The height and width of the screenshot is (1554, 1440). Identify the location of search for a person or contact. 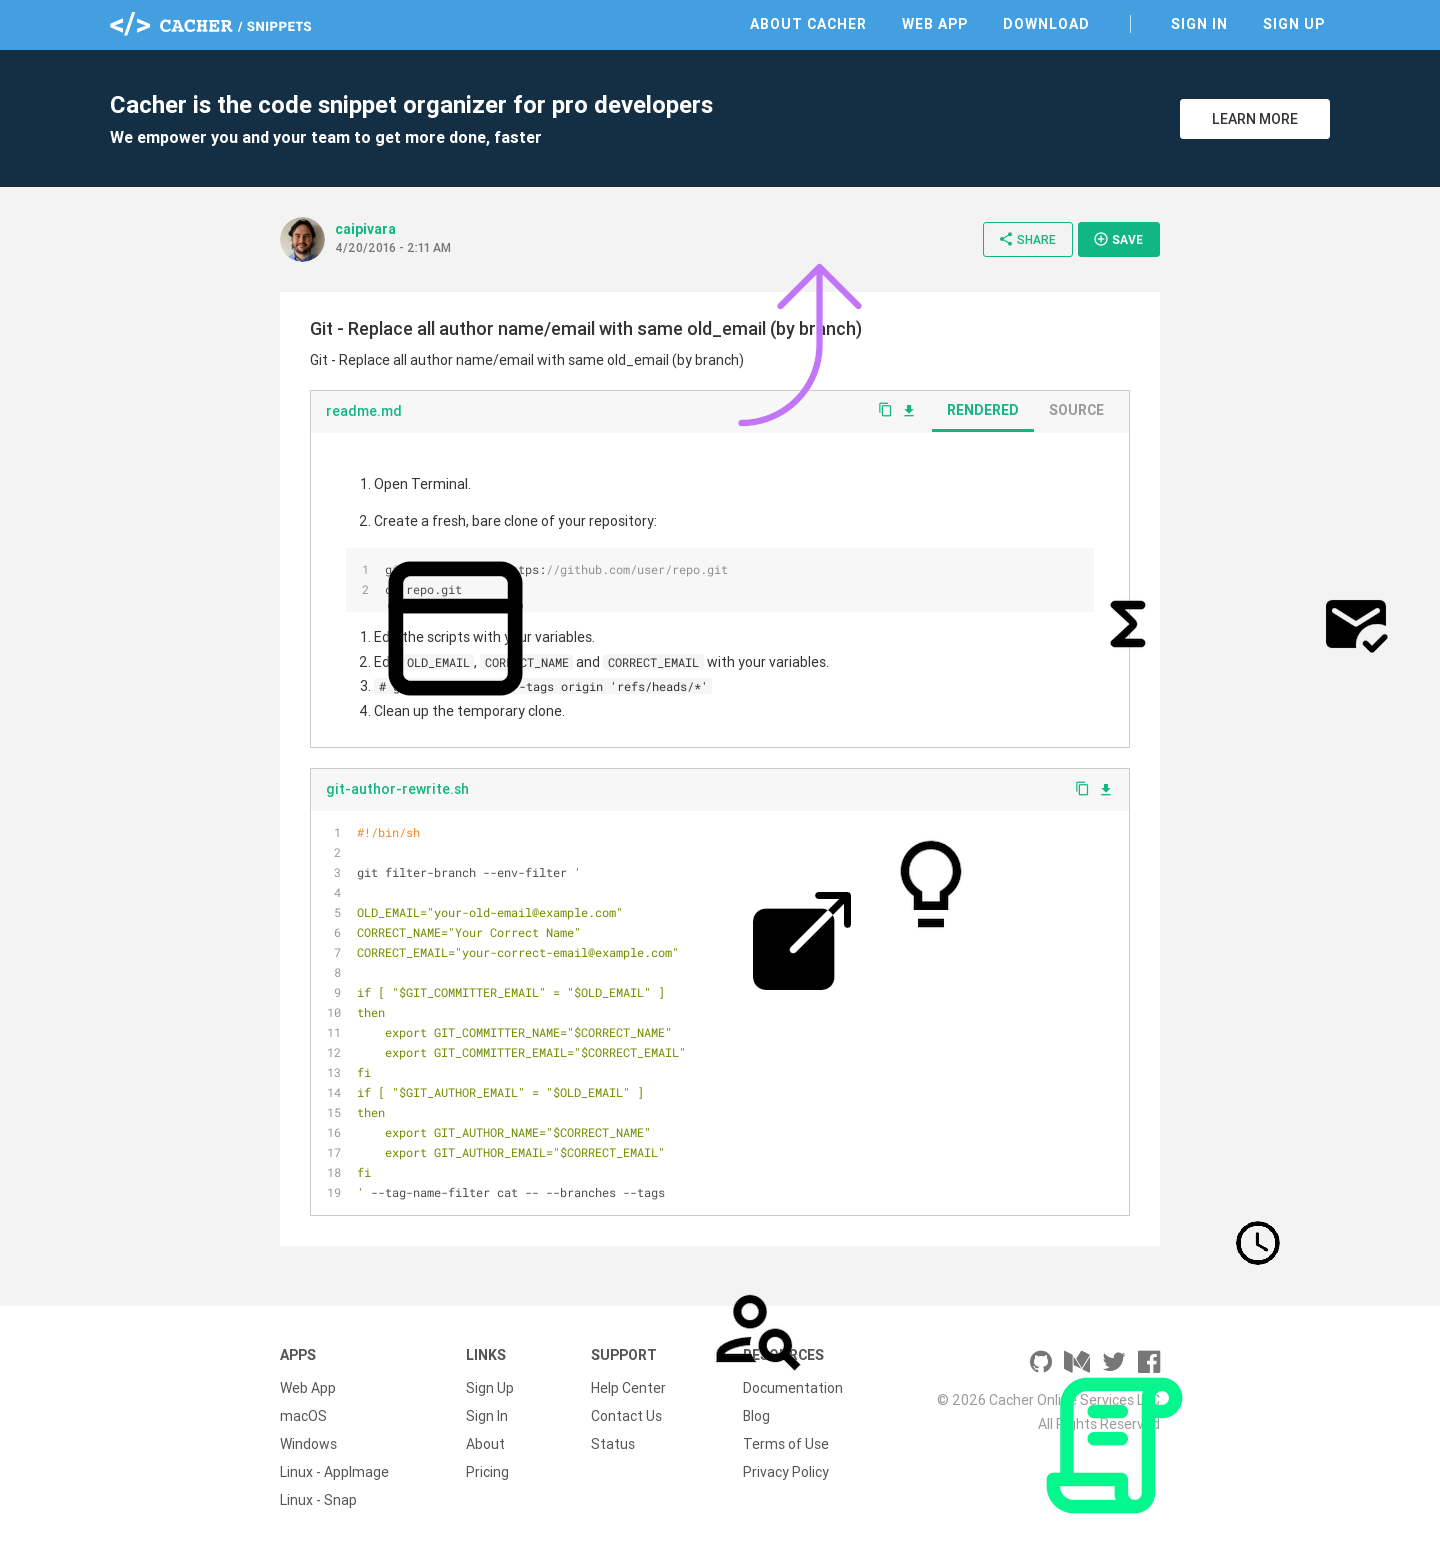
(758, 1328).